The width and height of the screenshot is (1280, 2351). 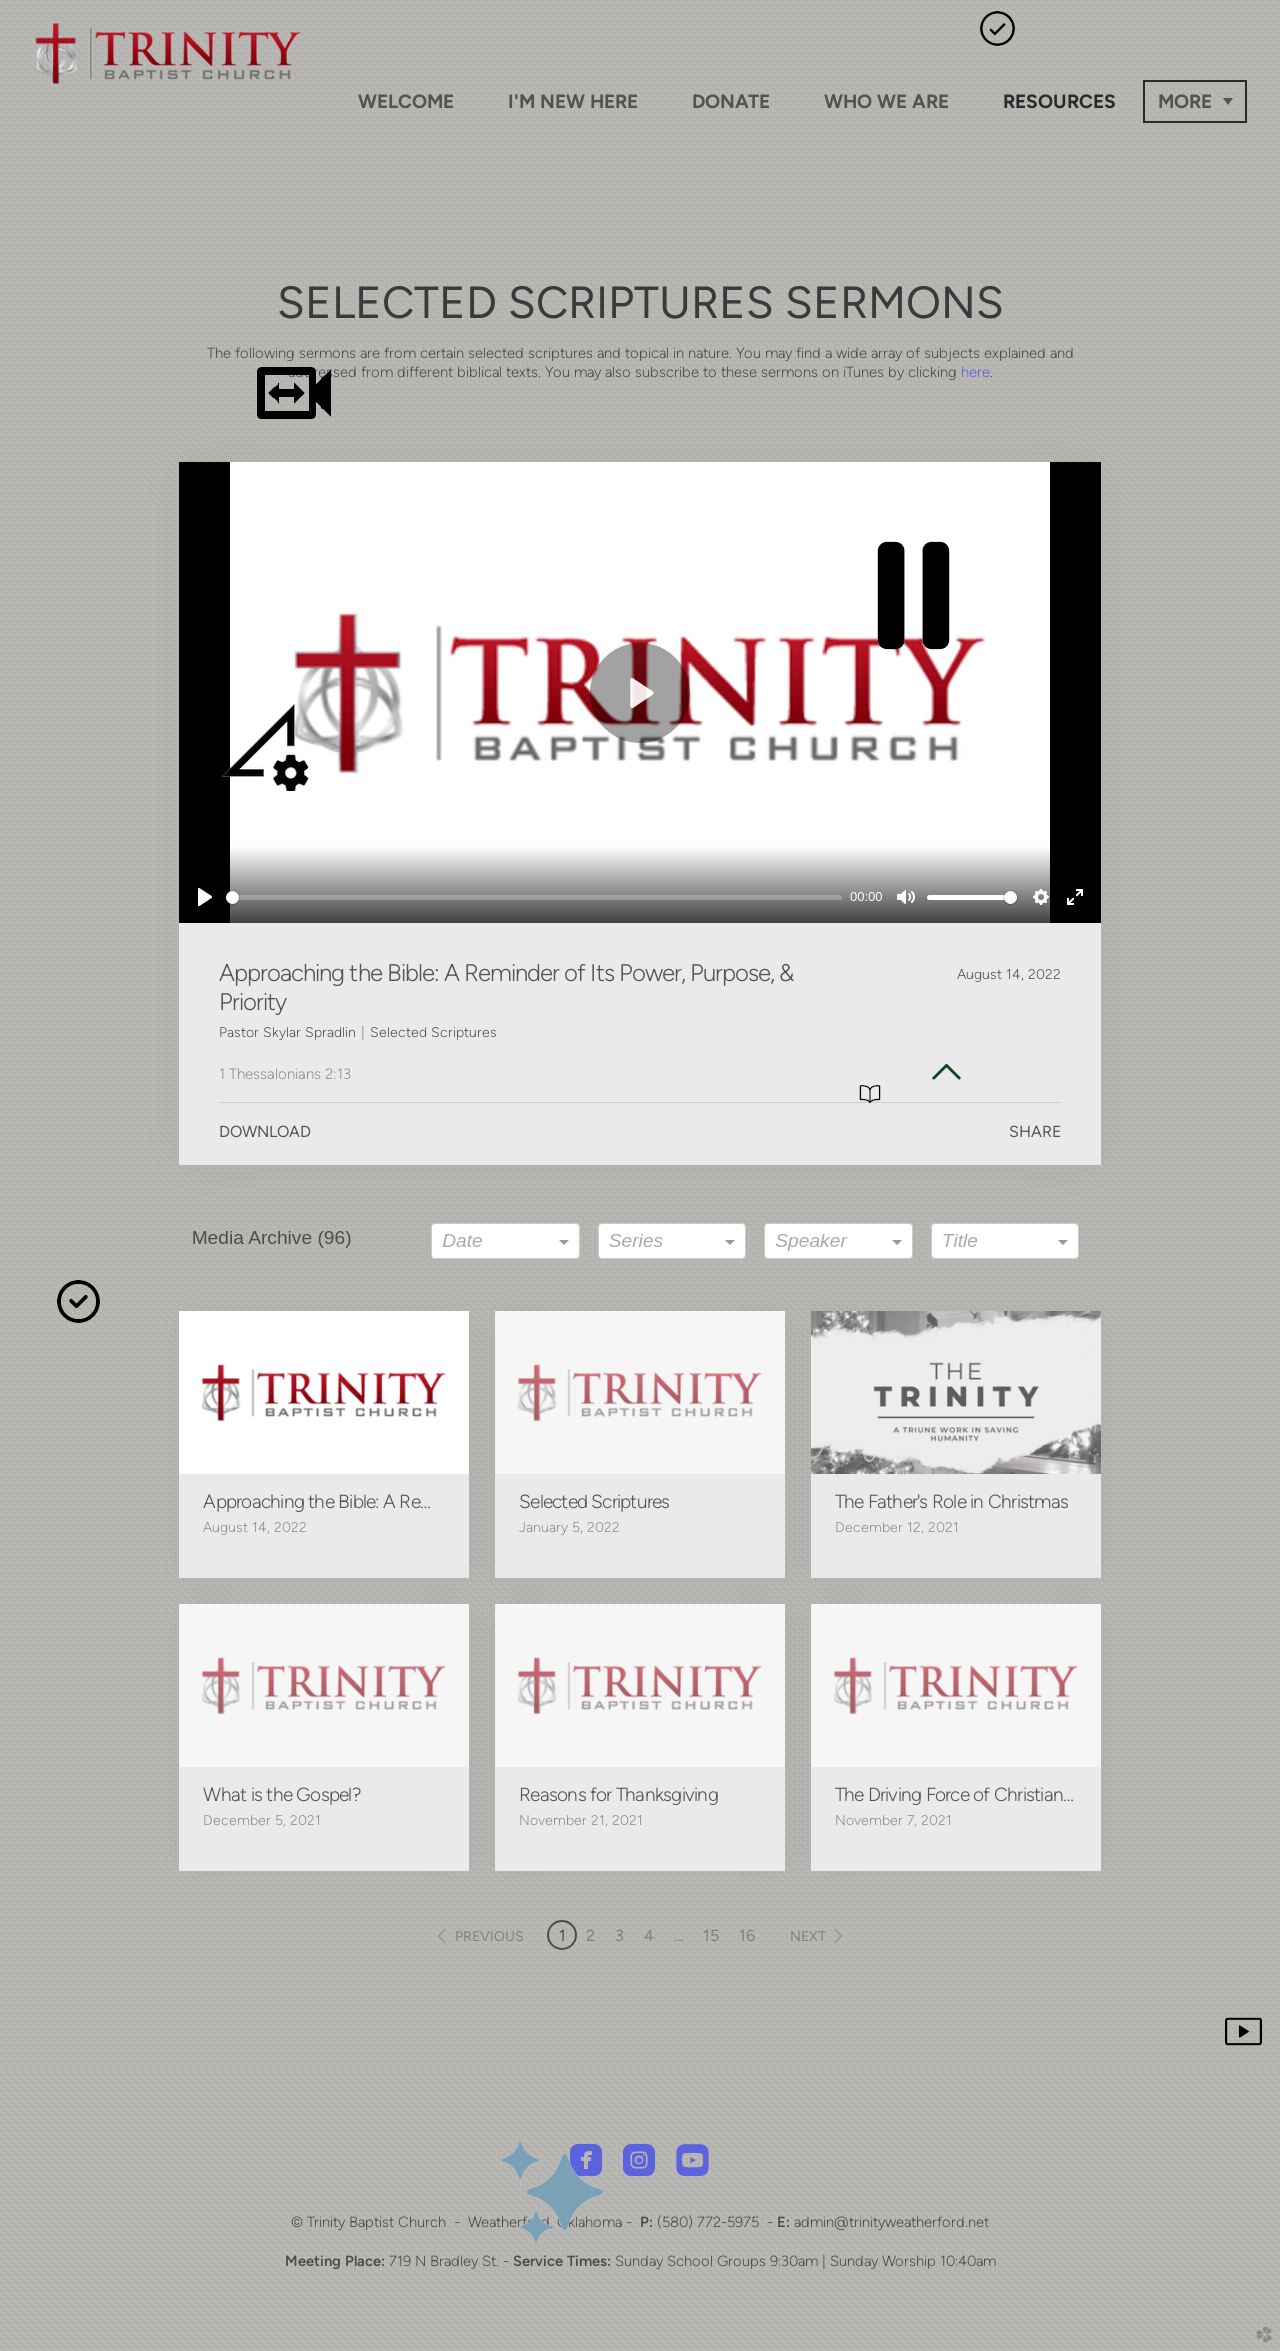 I want to click on play a video, so click(x=1243, y=2031).